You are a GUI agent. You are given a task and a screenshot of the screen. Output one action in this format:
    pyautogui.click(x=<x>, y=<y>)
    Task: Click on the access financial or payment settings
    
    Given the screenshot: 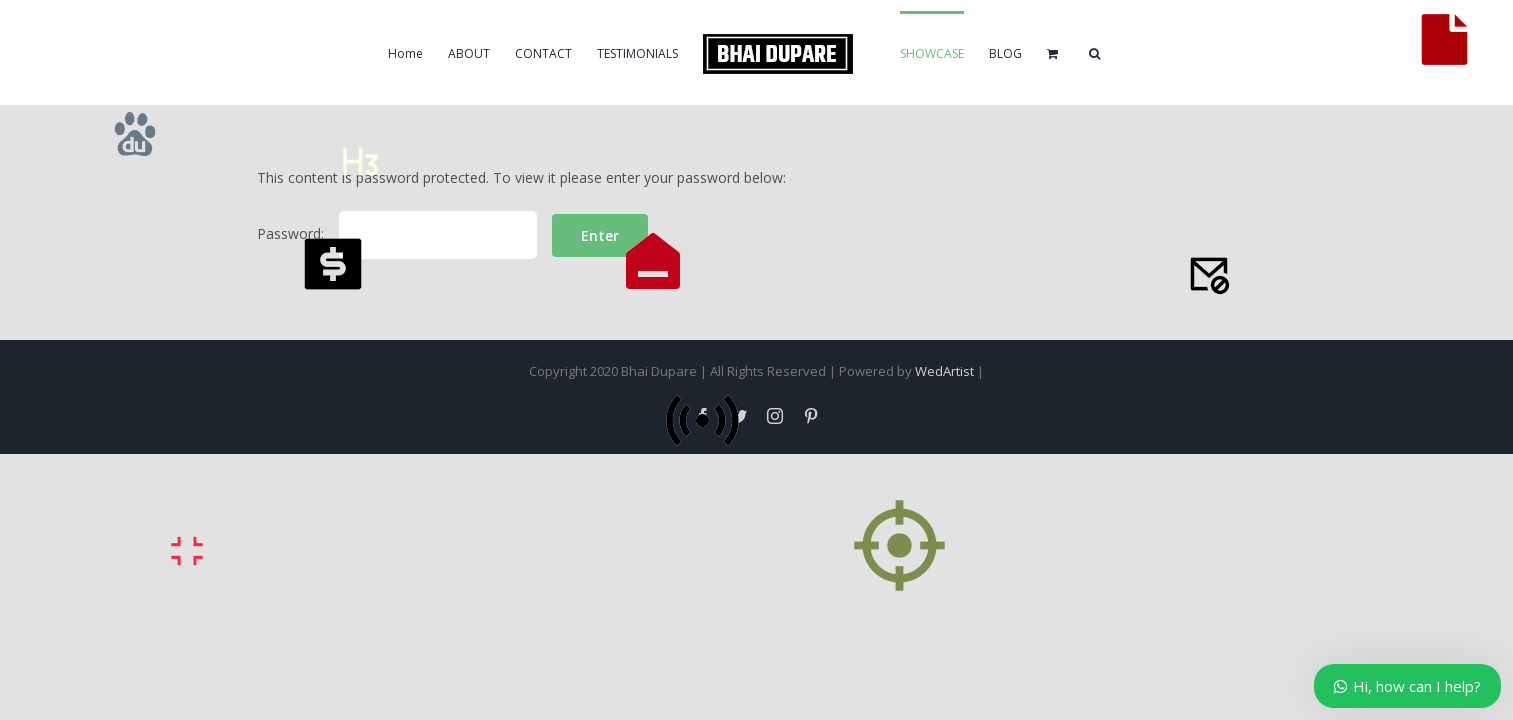 What is the action you would take?
    pyautogui.click(x=333, y=264)
    